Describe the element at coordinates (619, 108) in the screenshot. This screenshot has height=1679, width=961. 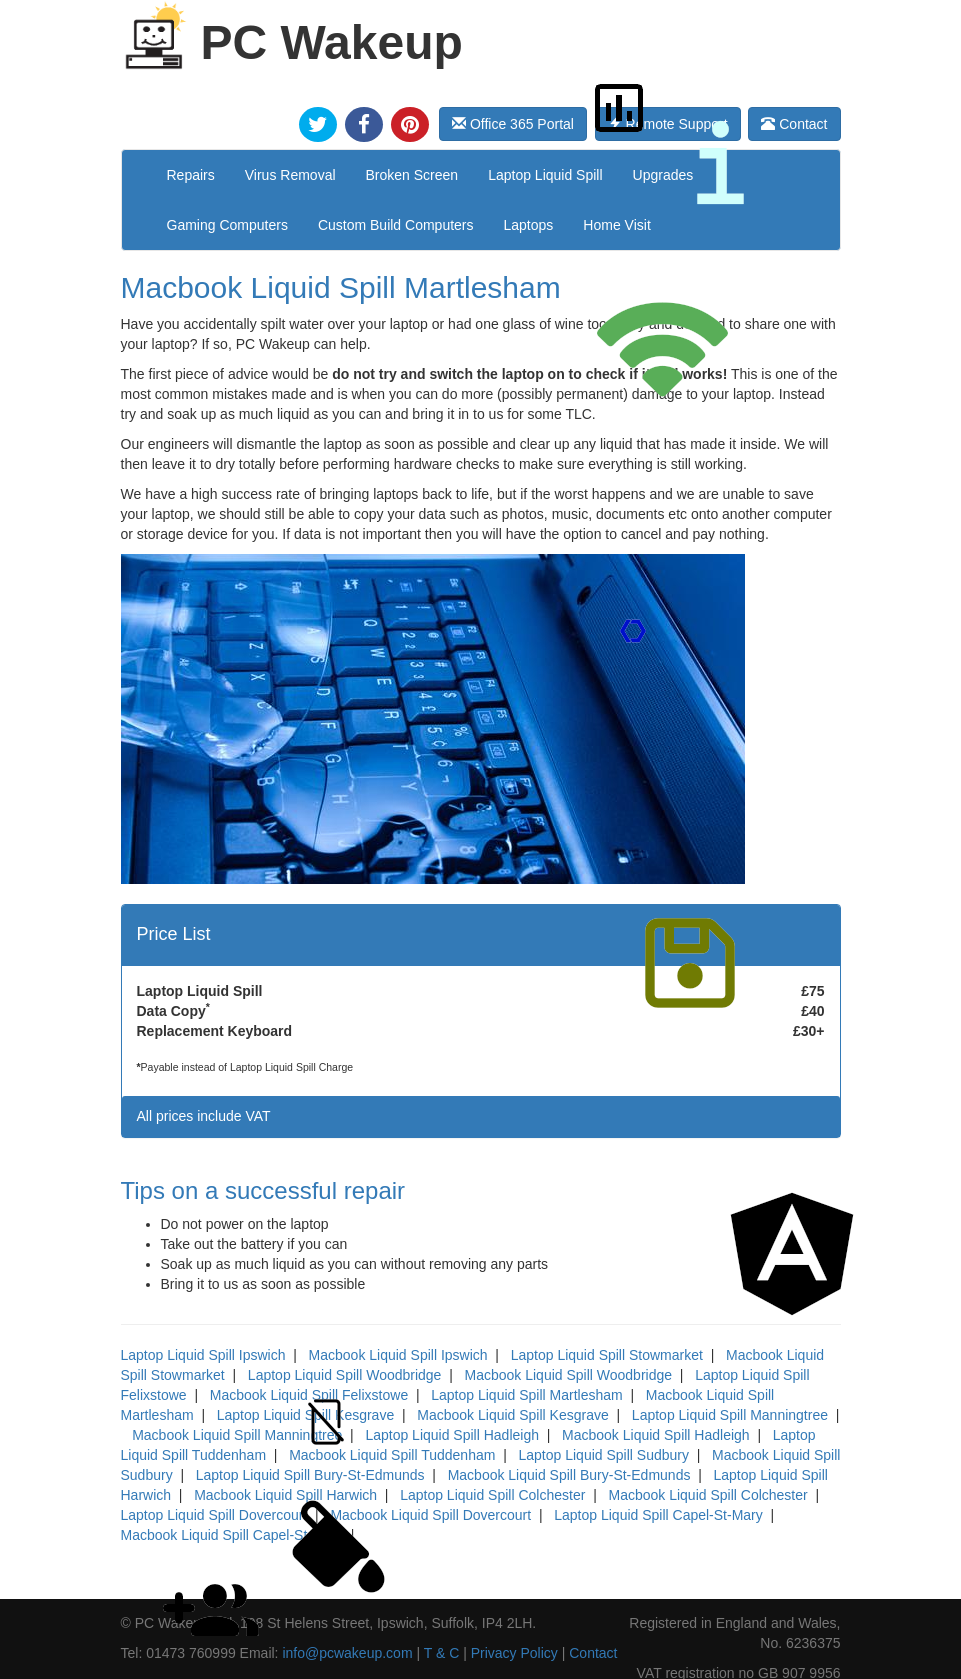
I see `insert a chart or graph into the document` at that location.